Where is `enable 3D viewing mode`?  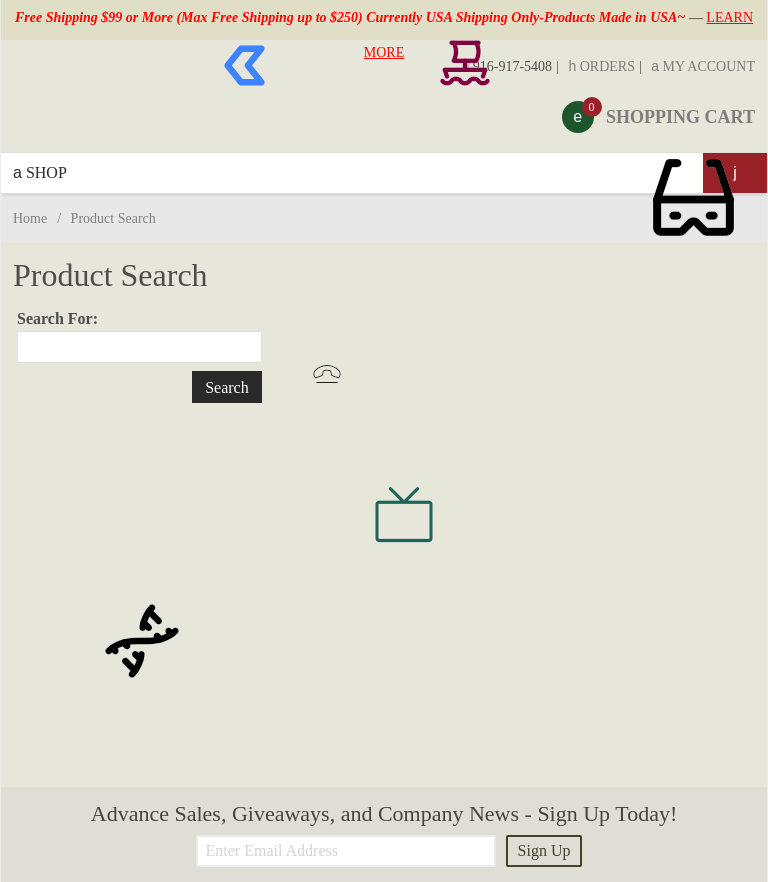 enable 3D viewing mode is located at coordinates (693, 199).